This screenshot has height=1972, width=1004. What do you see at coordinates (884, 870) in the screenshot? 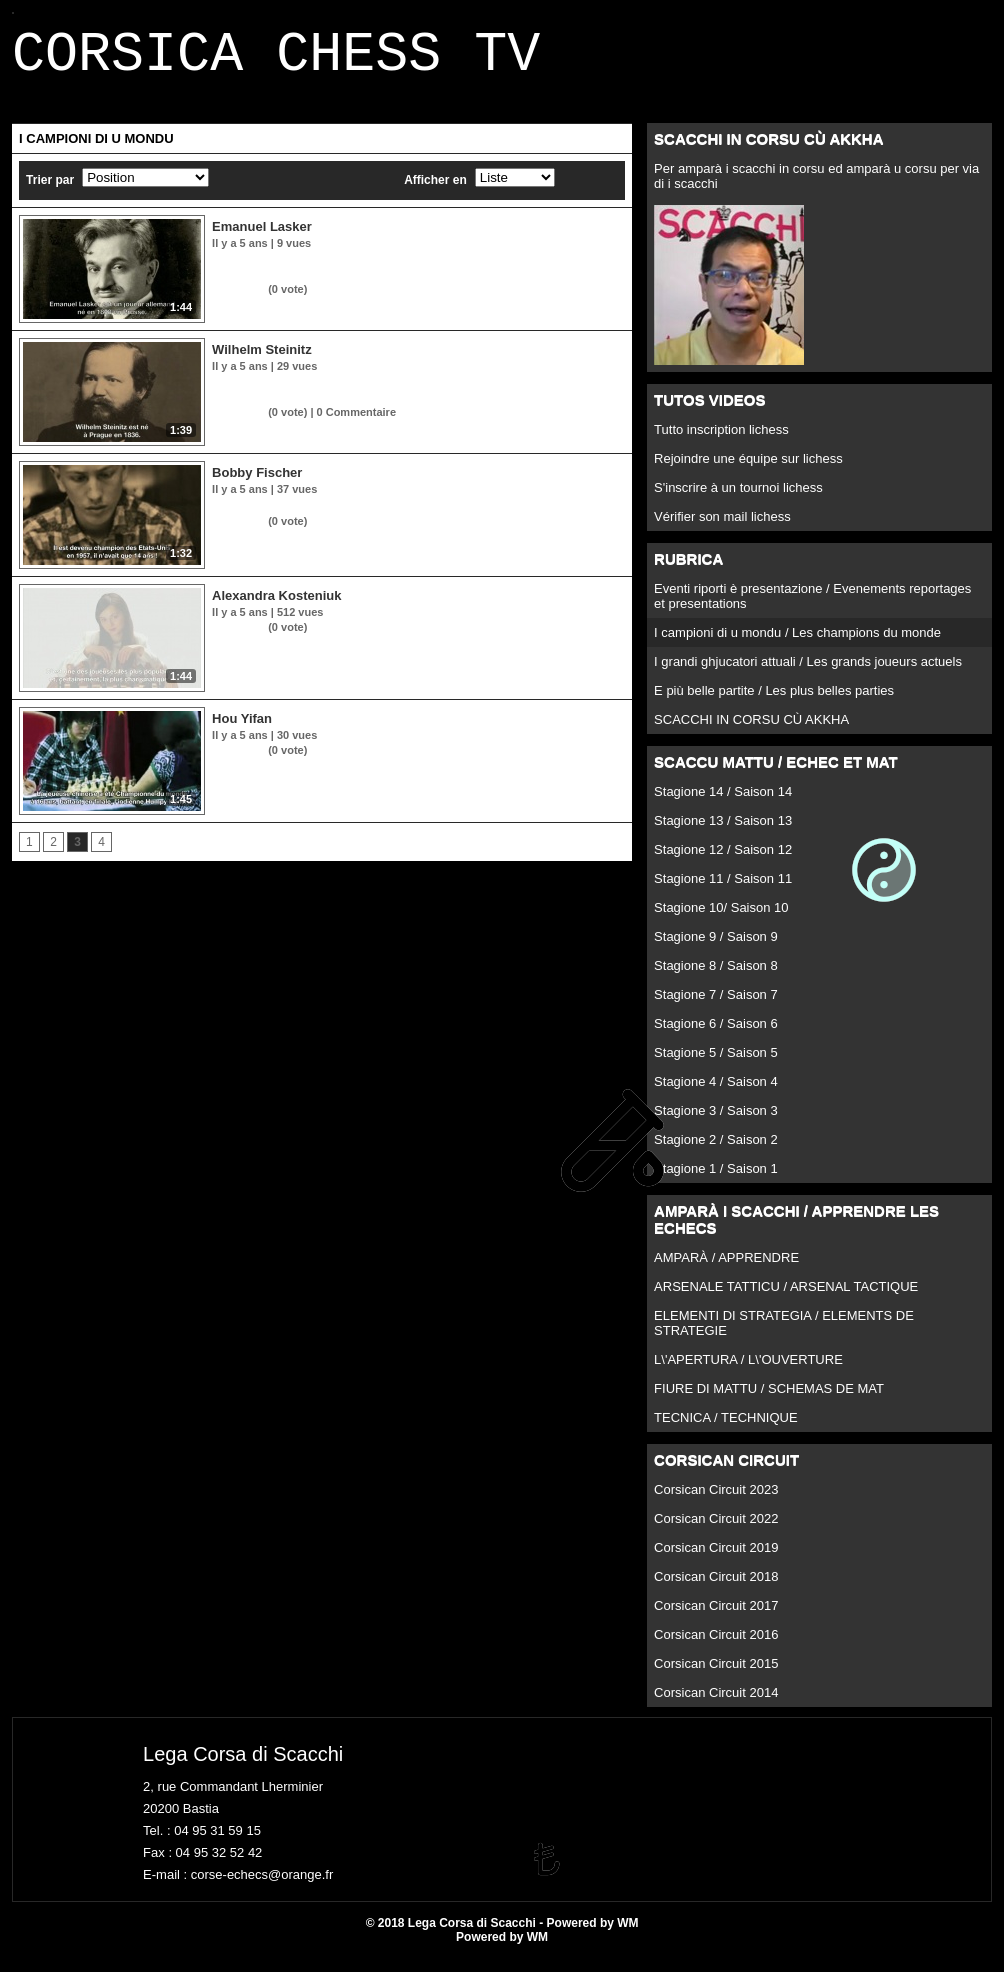
I see `toggle balance or harmony mode` at bounding box center [884, 870].